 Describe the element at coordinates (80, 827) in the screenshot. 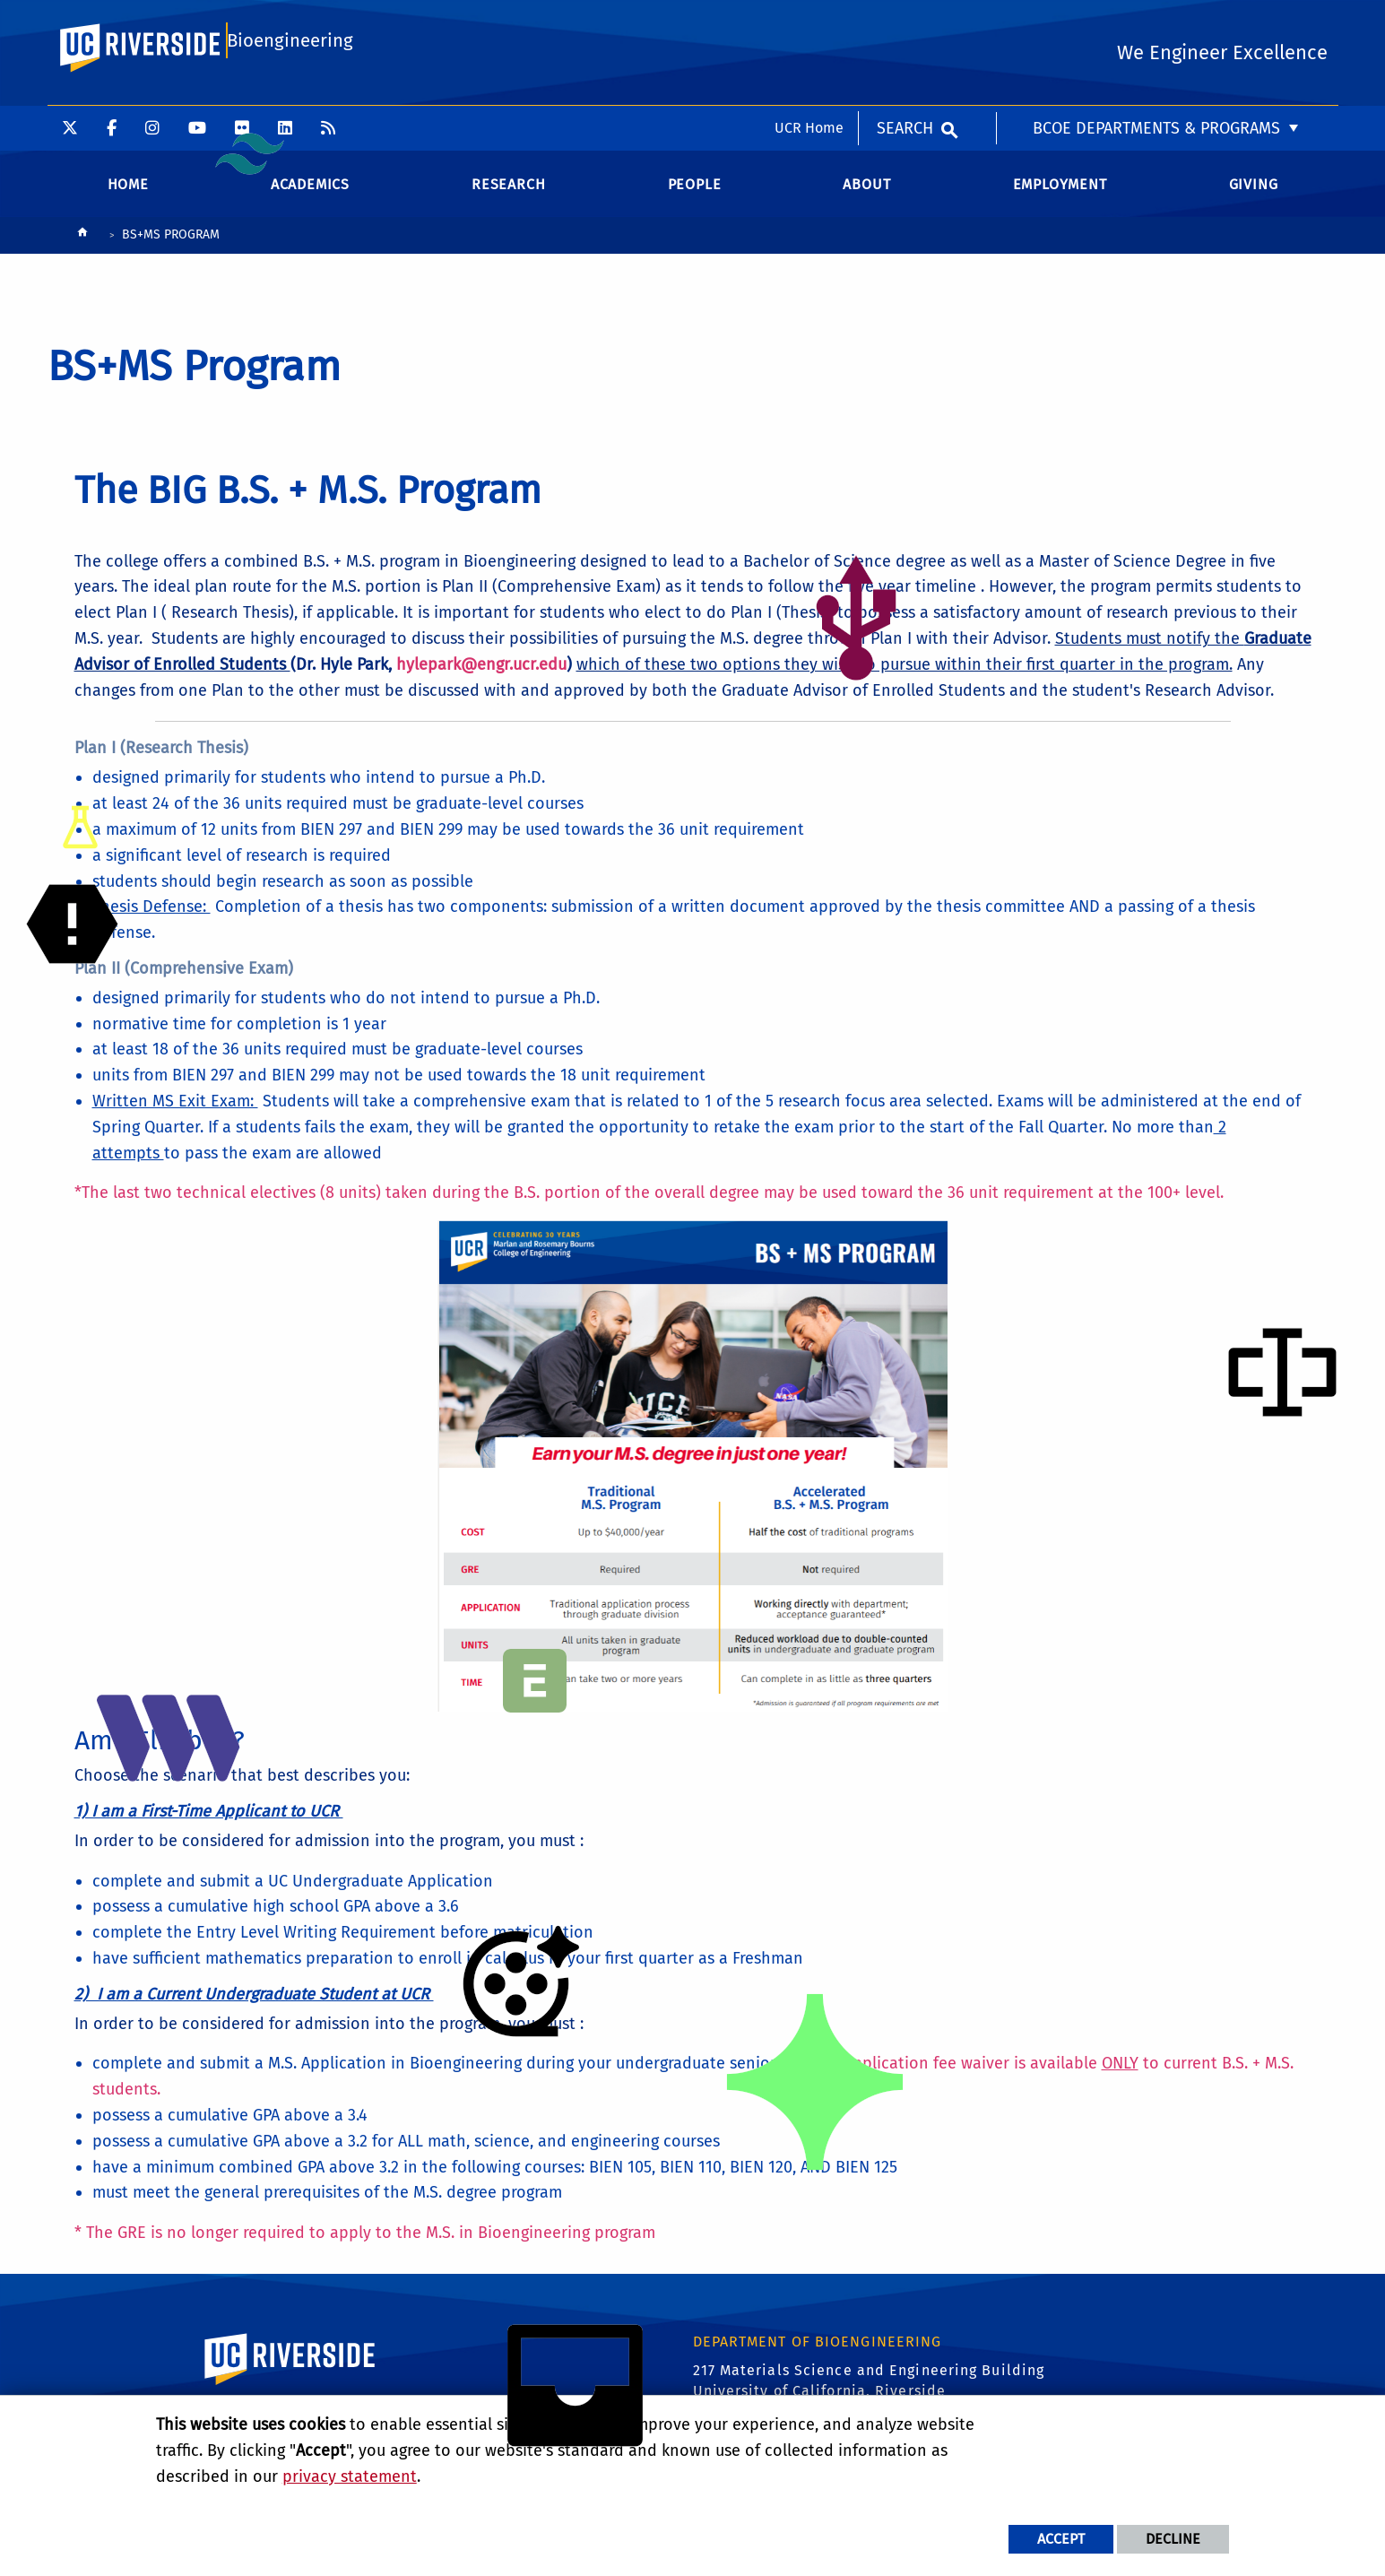

I see `access laboratory or science features` at that location.